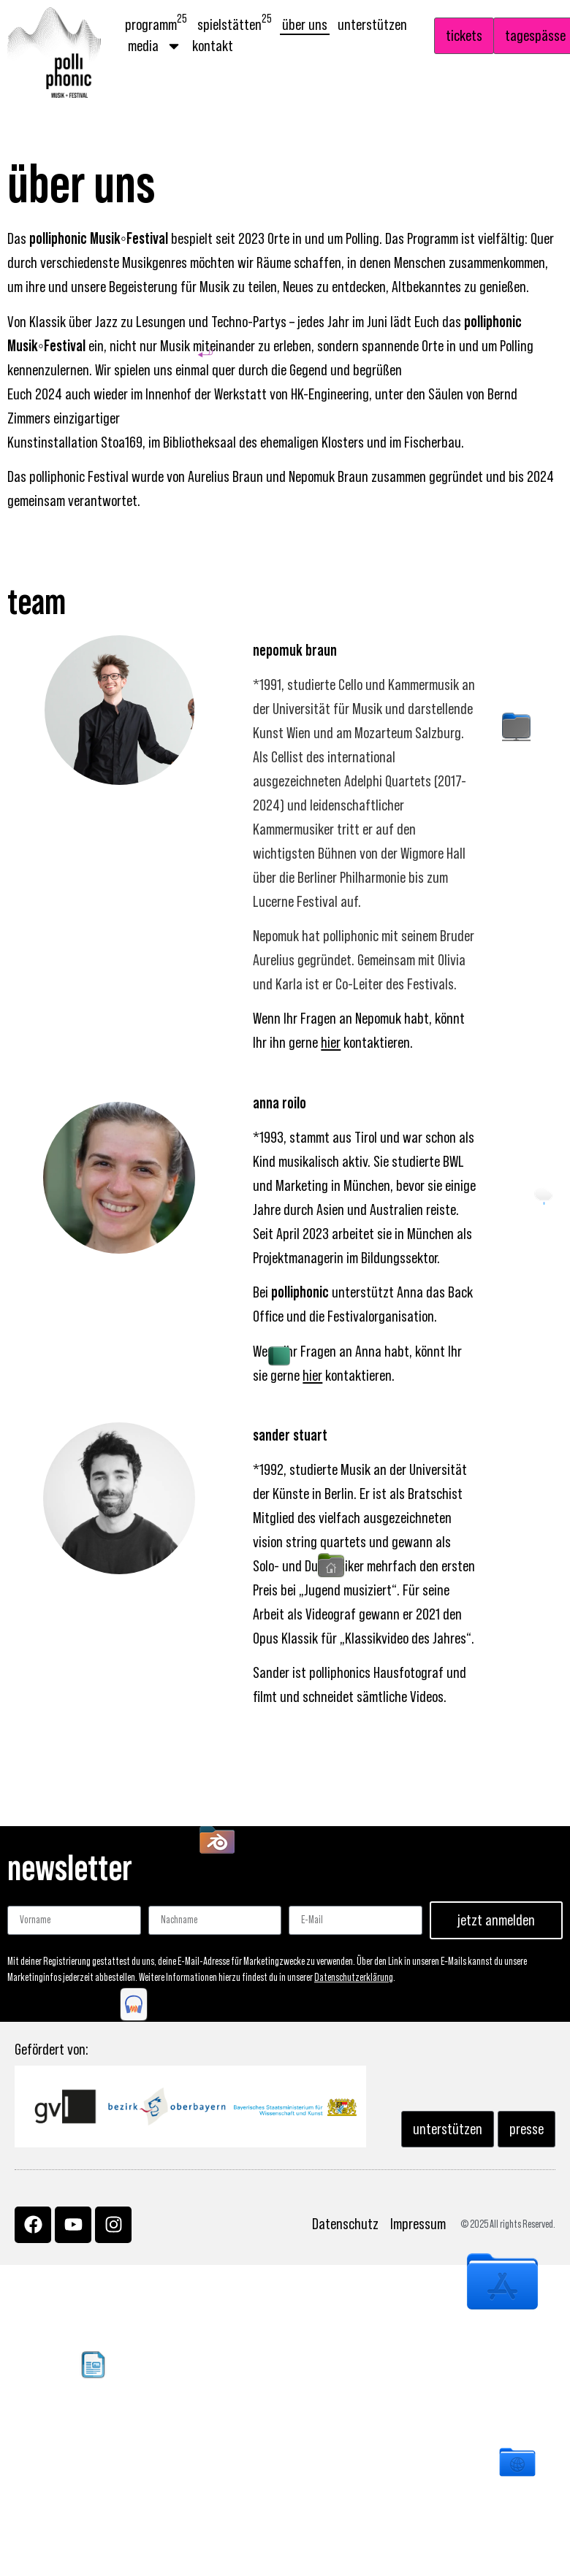 The width and height of the screenshot is (570, 2576). I want to click on reply to all recipients in an email thread, so click(205, 351).